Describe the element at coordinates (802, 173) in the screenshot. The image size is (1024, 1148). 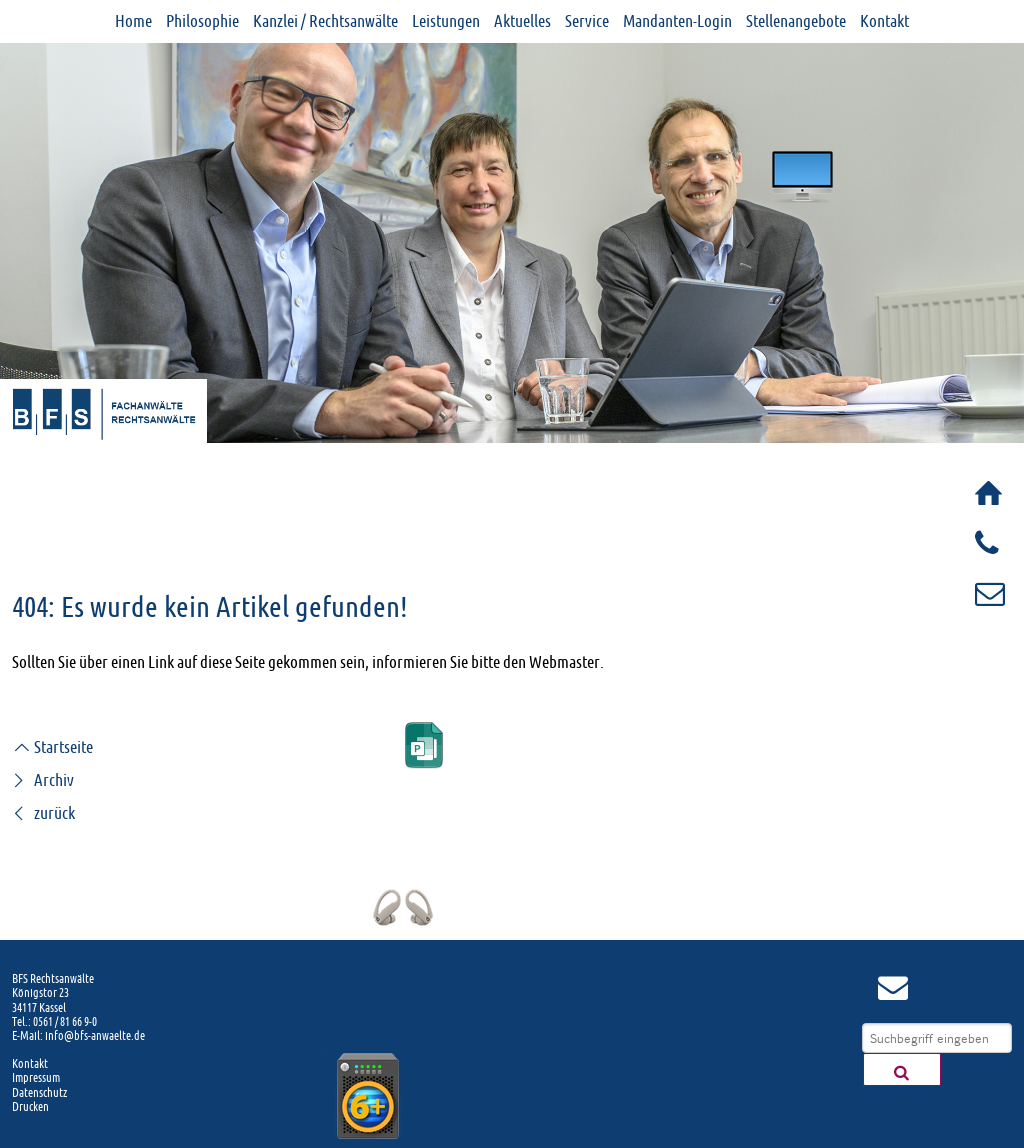
I see `represents this mac in system preferences or network settings` at that location.